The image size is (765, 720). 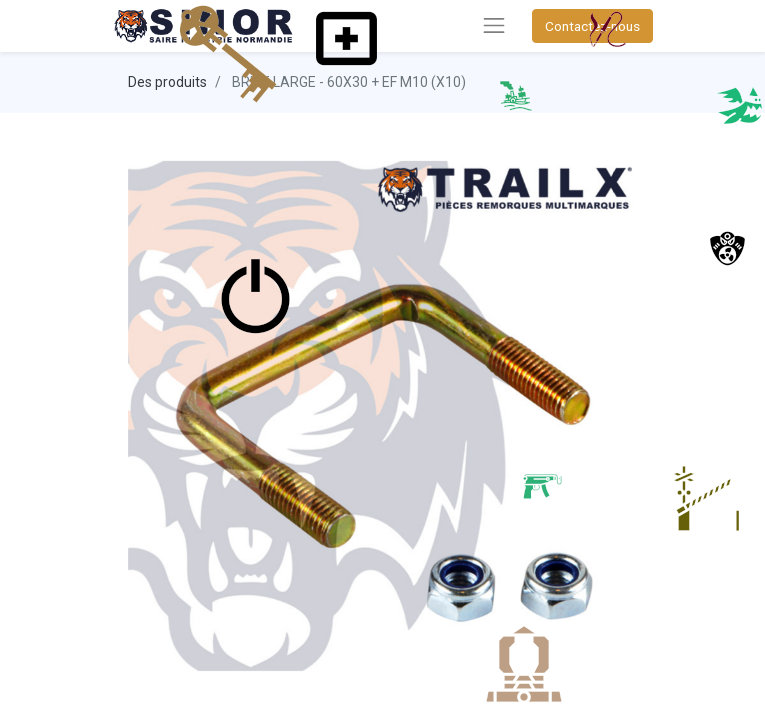 What do you see at coordinates (706, 498) in the screenshot?
I see `indicates a railroad crossing ahead` at bounding box center [706, 498].